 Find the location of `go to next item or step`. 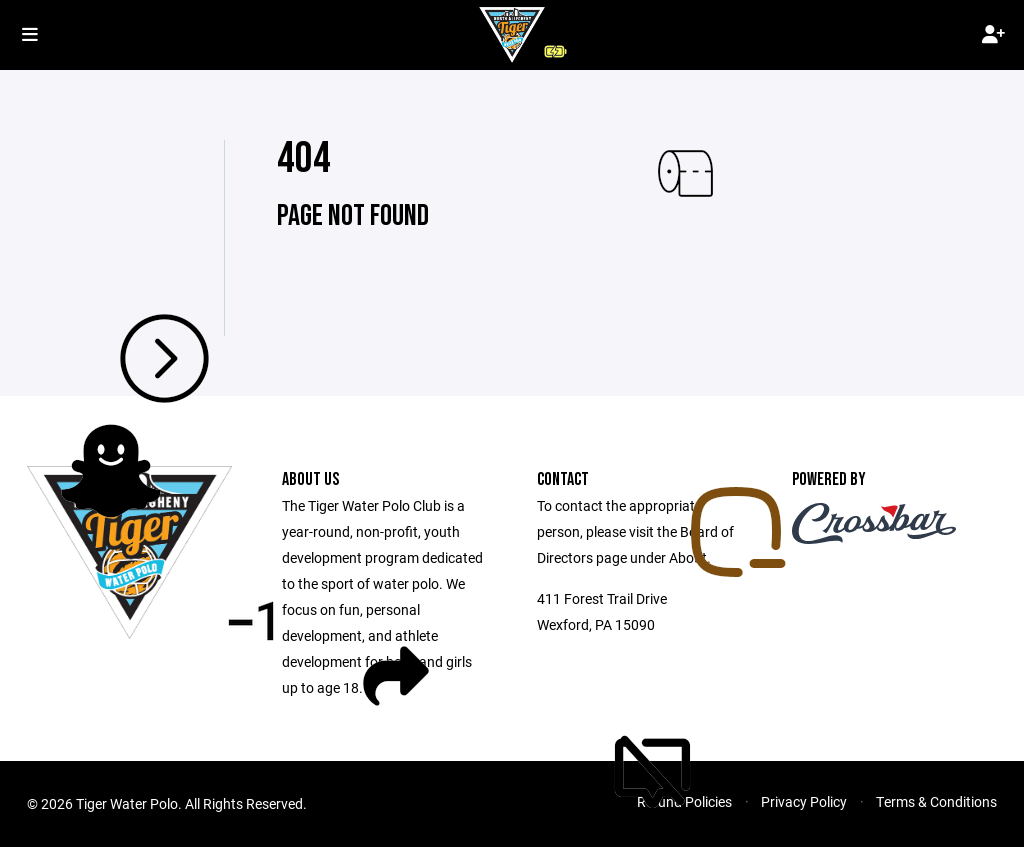

go to next item or step is located at coordinates (164, 358).